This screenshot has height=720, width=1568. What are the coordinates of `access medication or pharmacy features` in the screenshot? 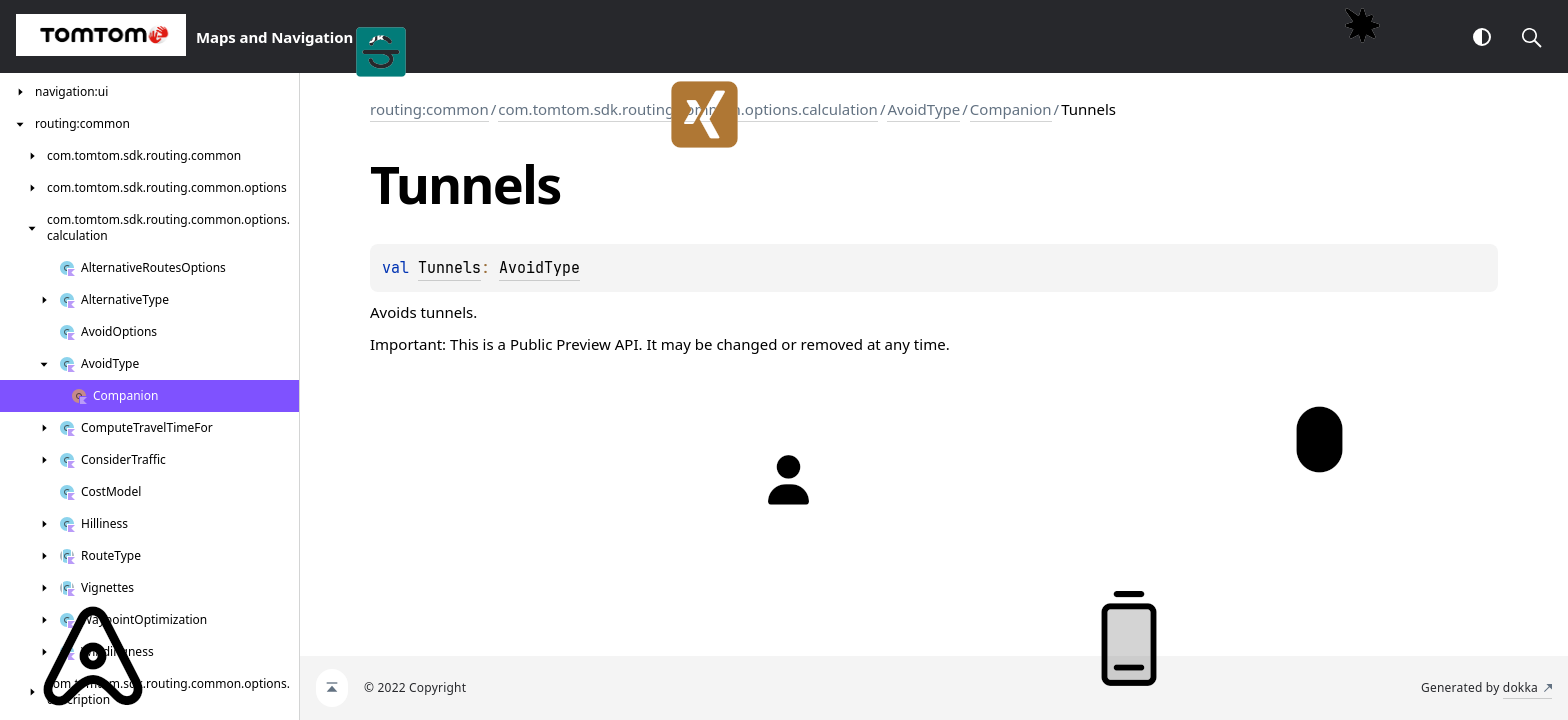 It's located at (1319, 439).